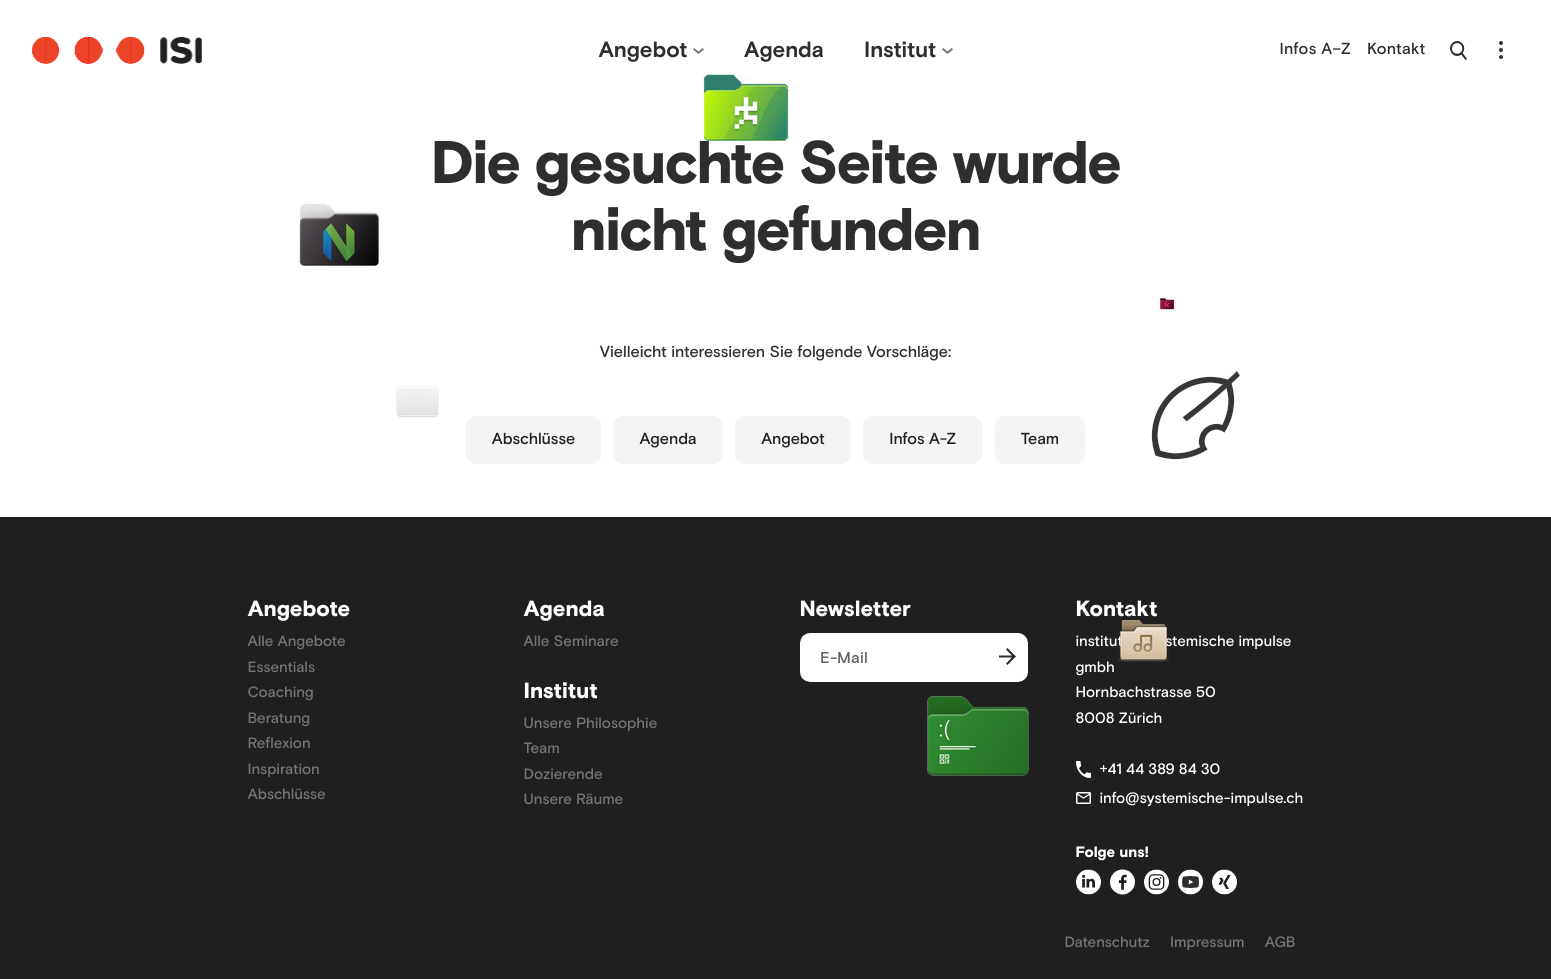 The height and width of the screenshot is (979, 1551). I want to click on open your GameJolt games folder, so click(746, 110).